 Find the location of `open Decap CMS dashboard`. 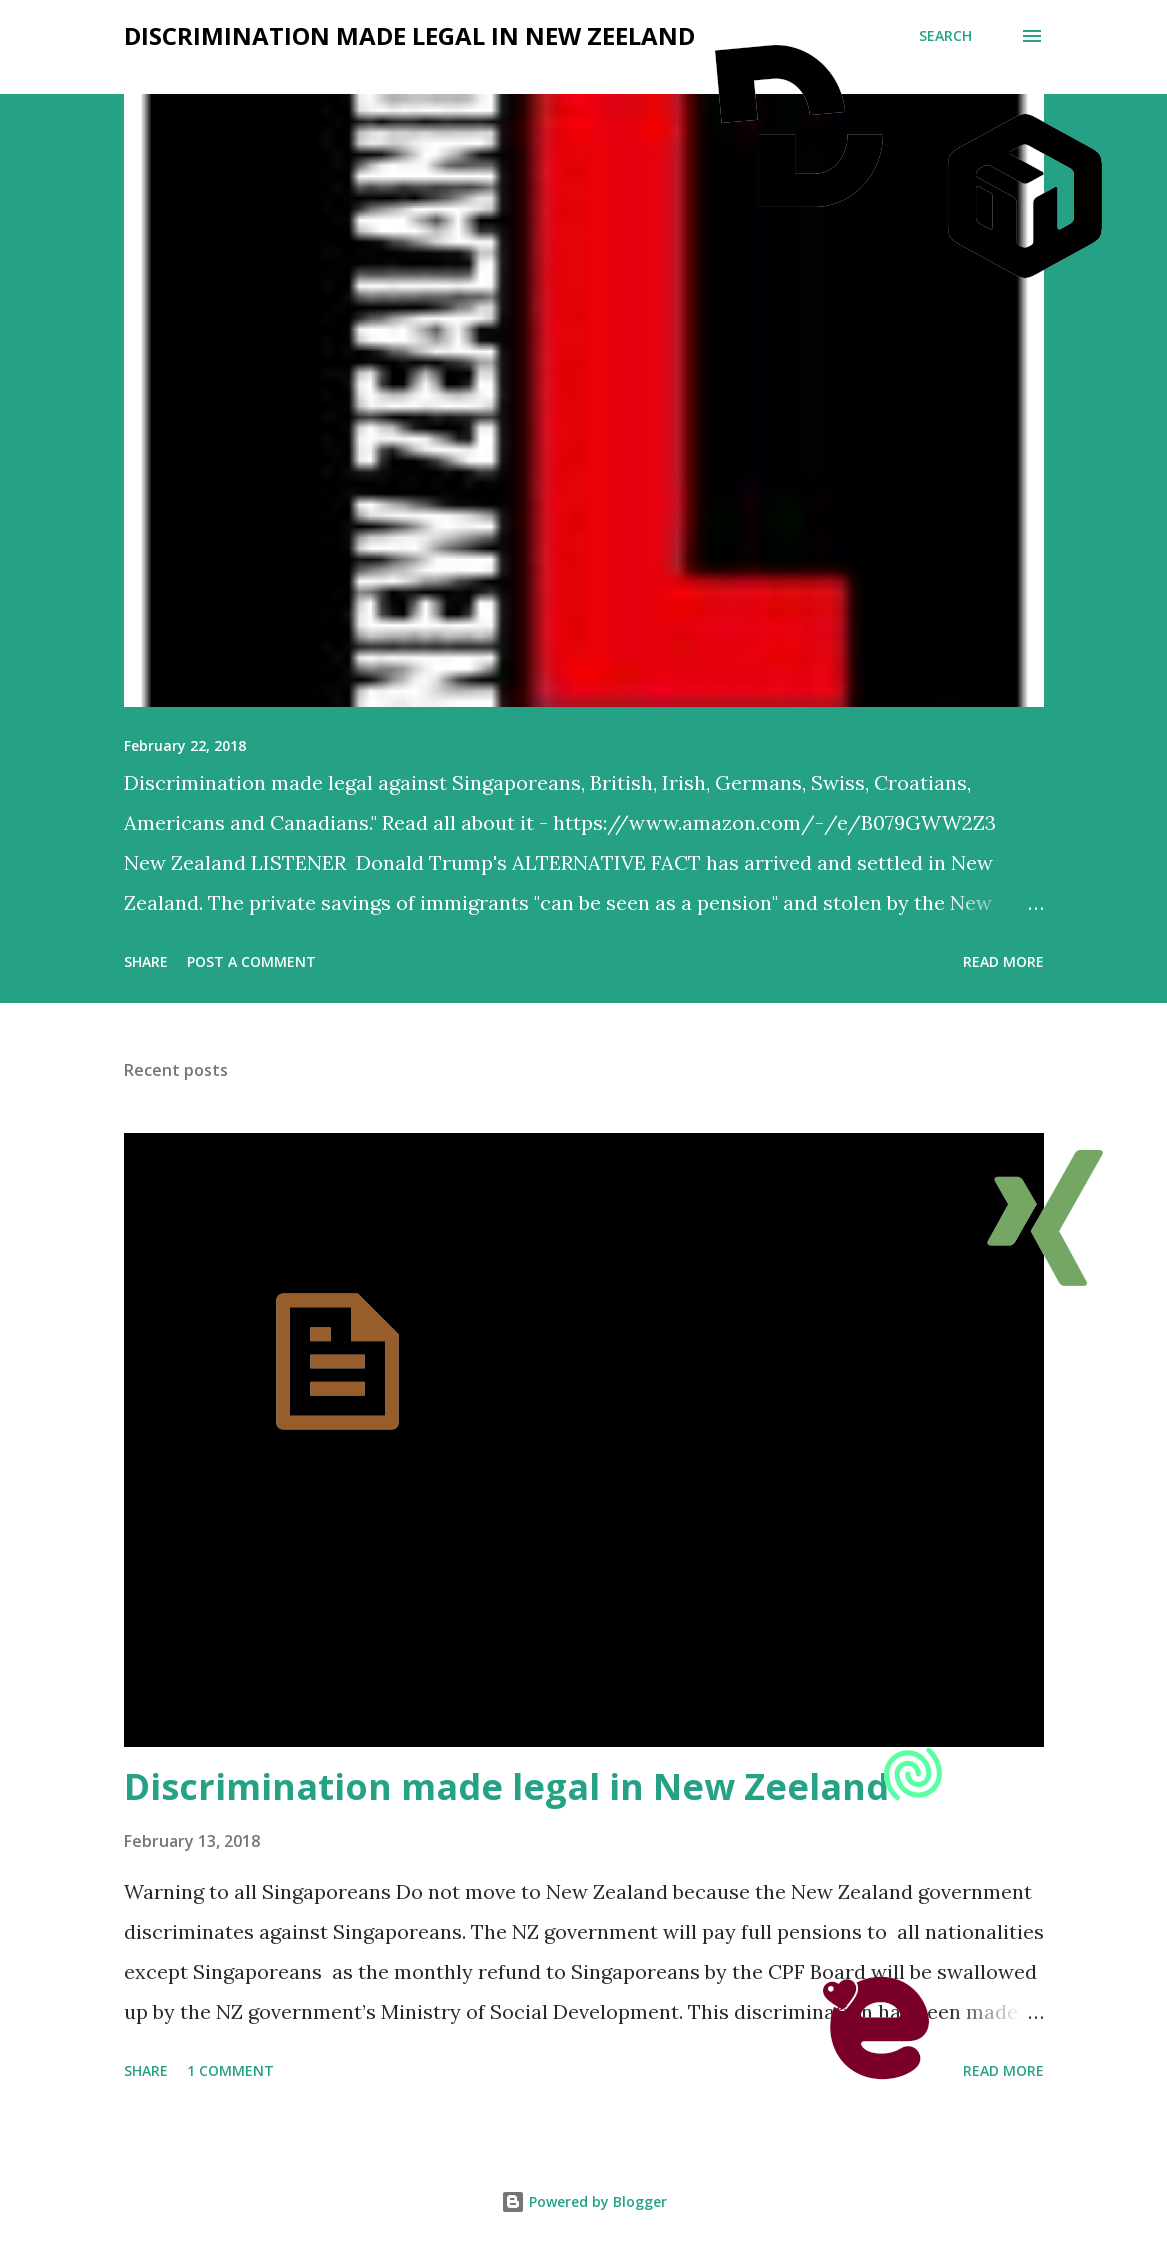

open Decap CMS dashboard is located at coordinates (799, 126).